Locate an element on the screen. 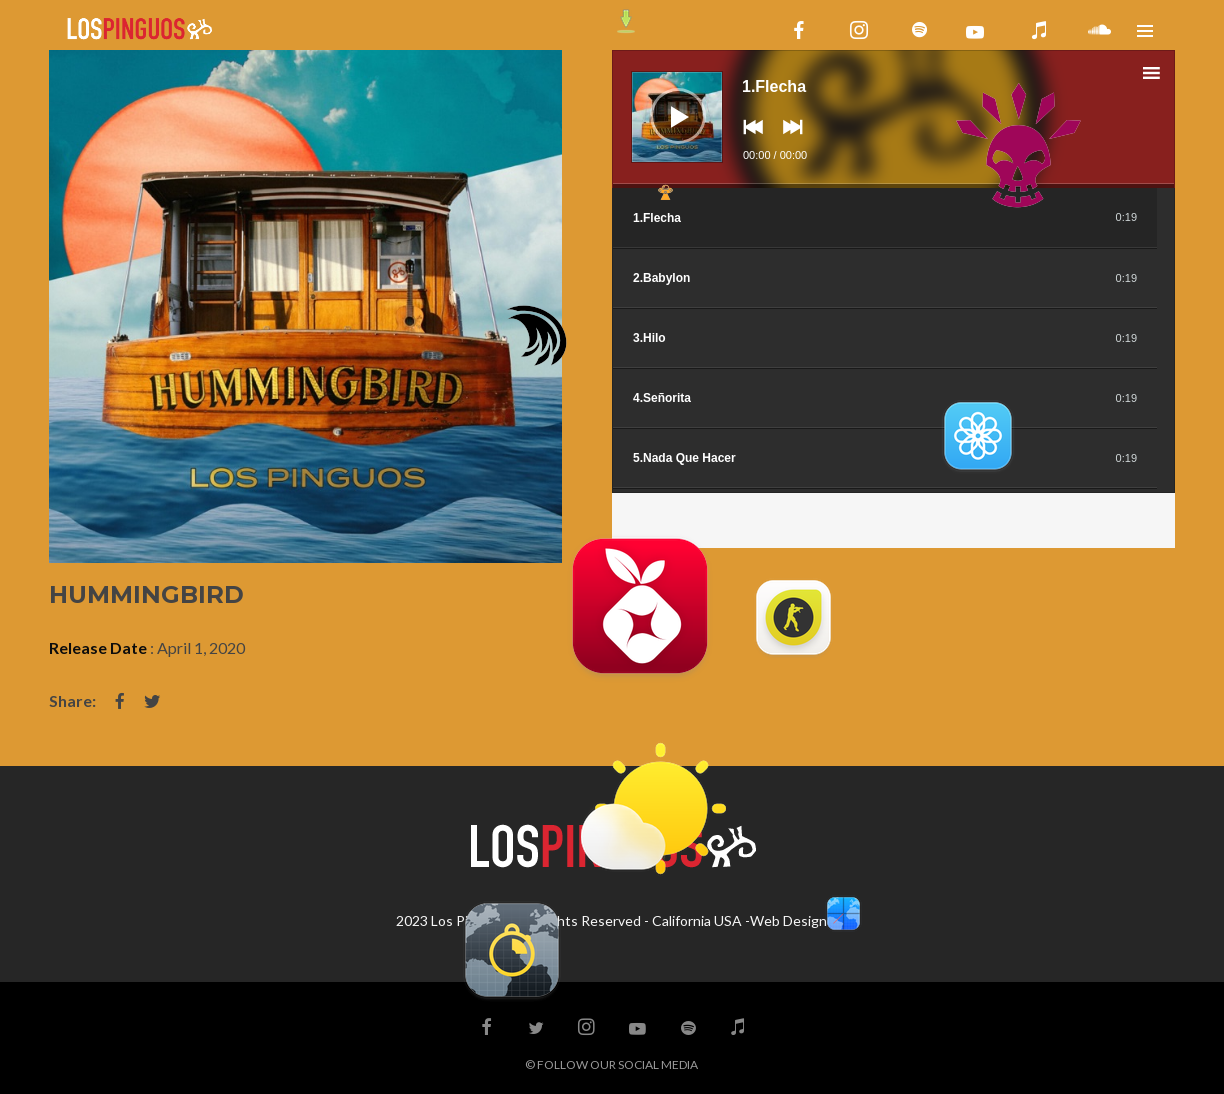 Image resolution: width=1224 pixels, height=1094 pixels. open desktop wallpaper settings is located at coordinates (978, 437).